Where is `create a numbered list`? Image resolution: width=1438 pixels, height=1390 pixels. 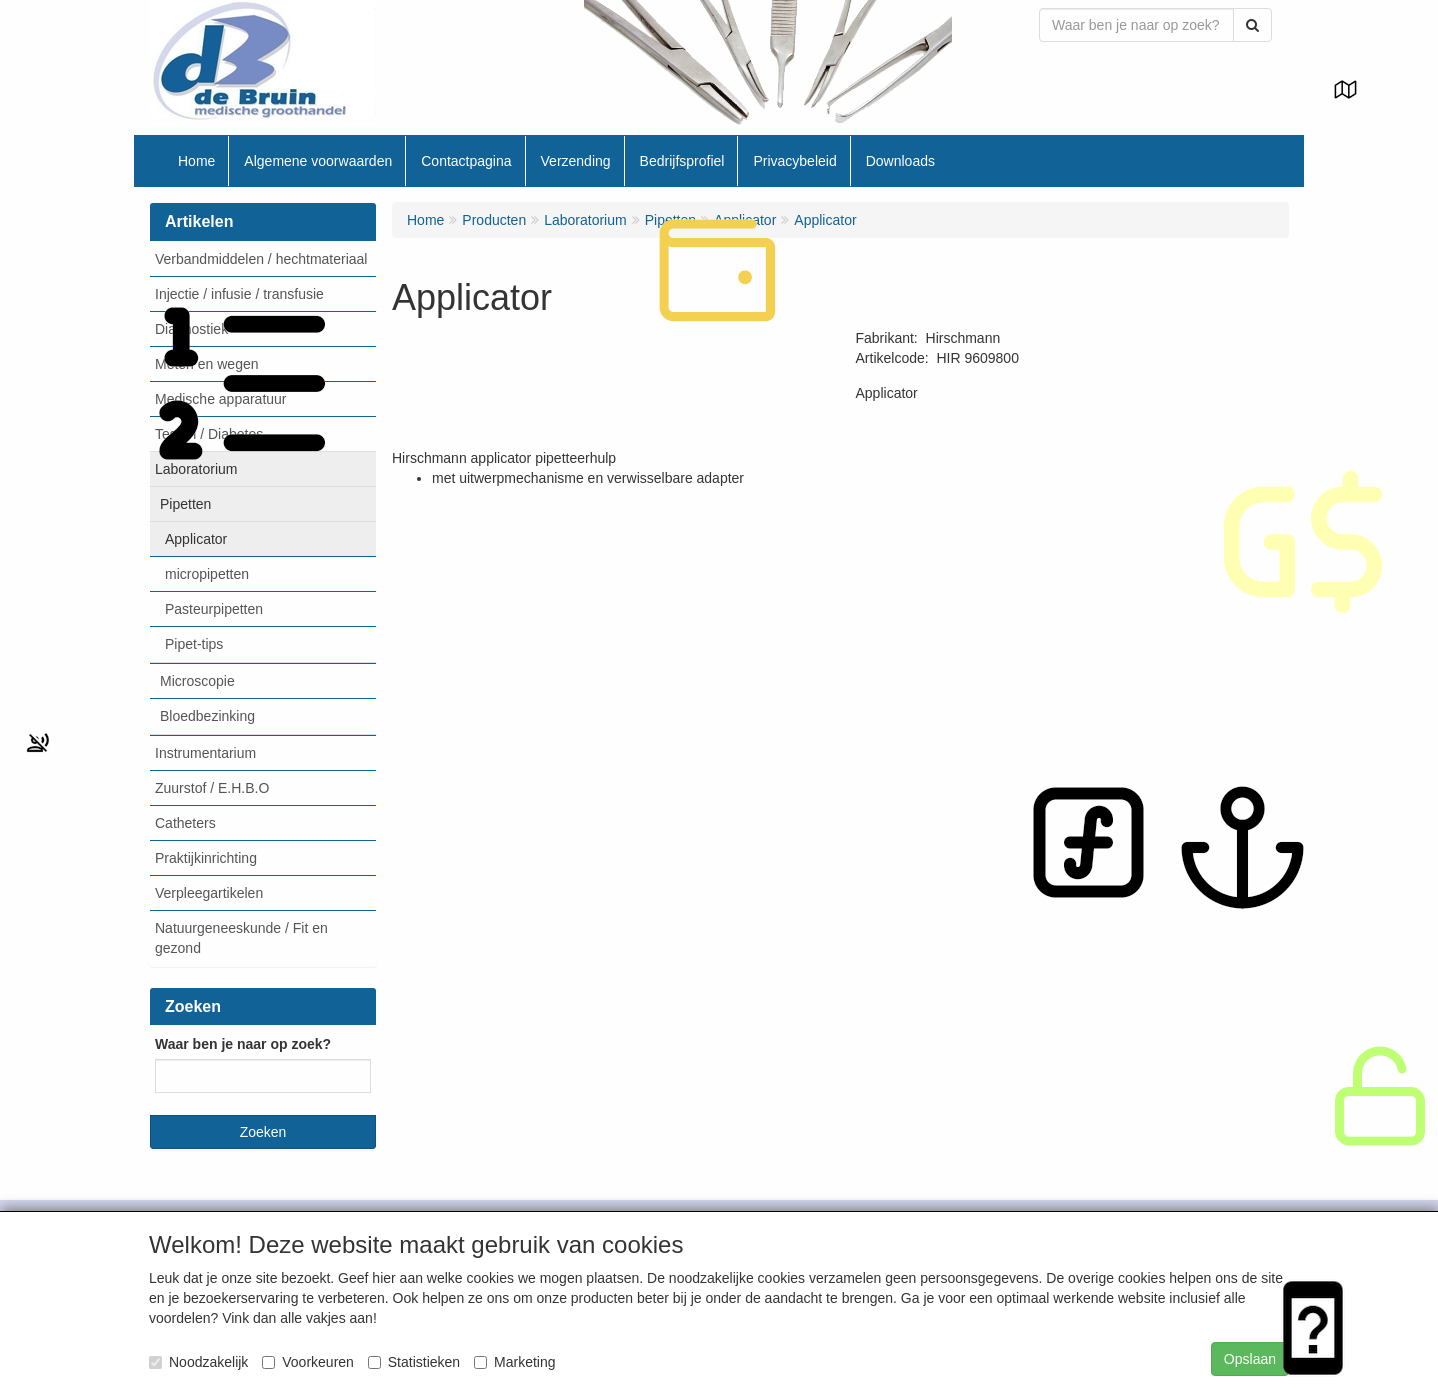 create a numbered list is located at coordinates (240, 383).